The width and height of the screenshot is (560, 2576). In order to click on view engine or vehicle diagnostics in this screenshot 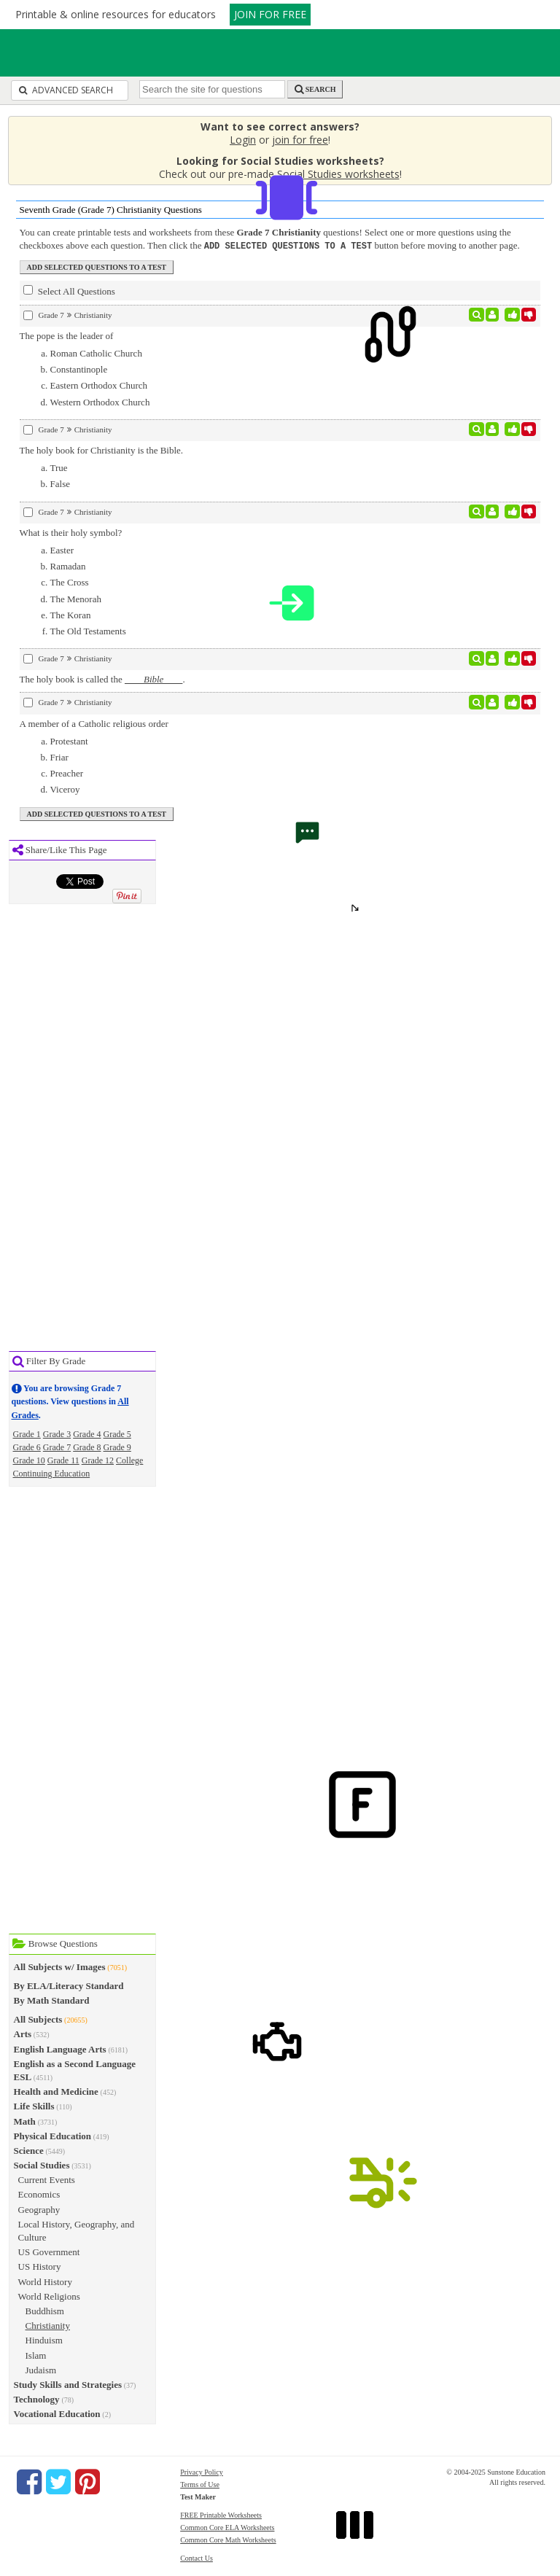, I will do `click(277, 2042)`.